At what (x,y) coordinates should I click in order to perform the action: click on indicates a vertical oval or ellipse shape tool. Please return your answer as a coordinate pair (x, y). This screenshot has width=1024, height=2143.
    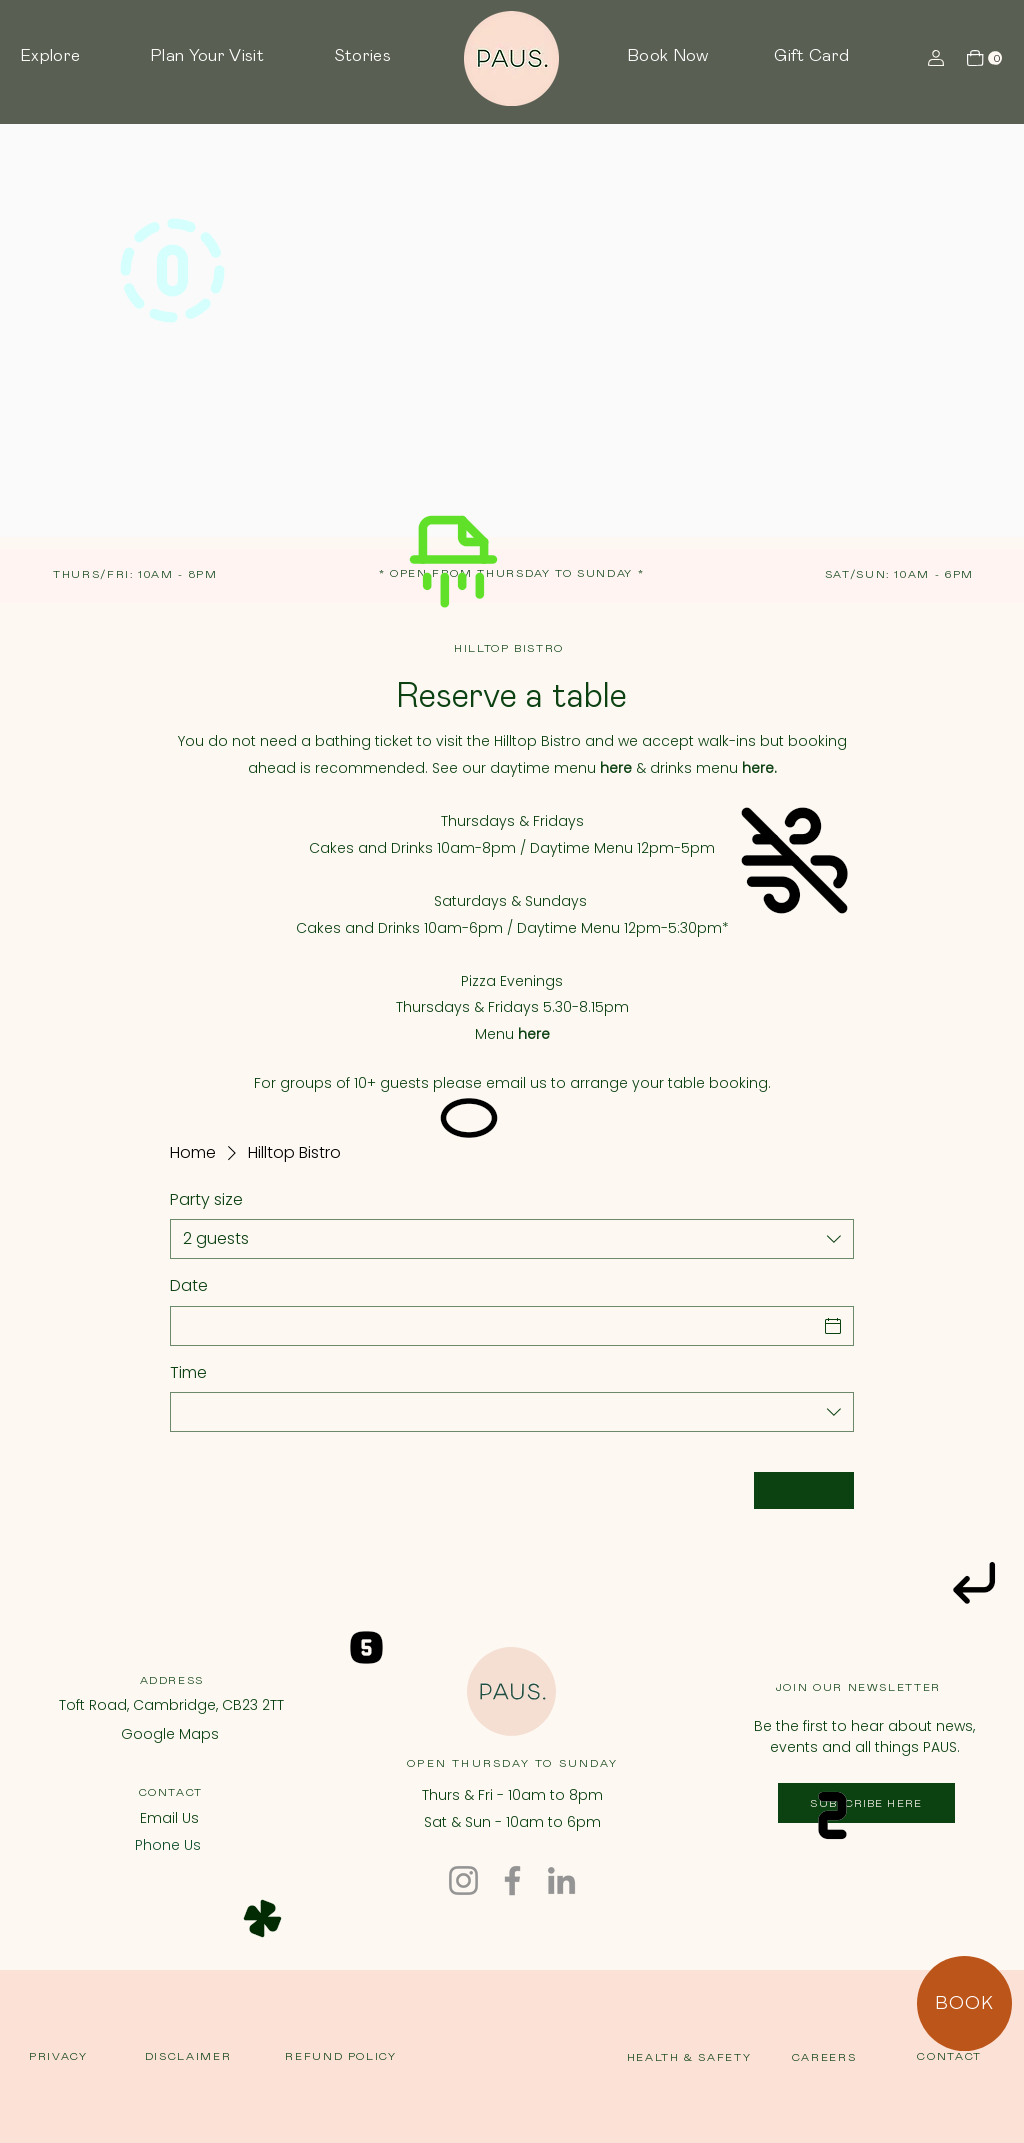
    Looking at the image, I should click on (469, 1118).